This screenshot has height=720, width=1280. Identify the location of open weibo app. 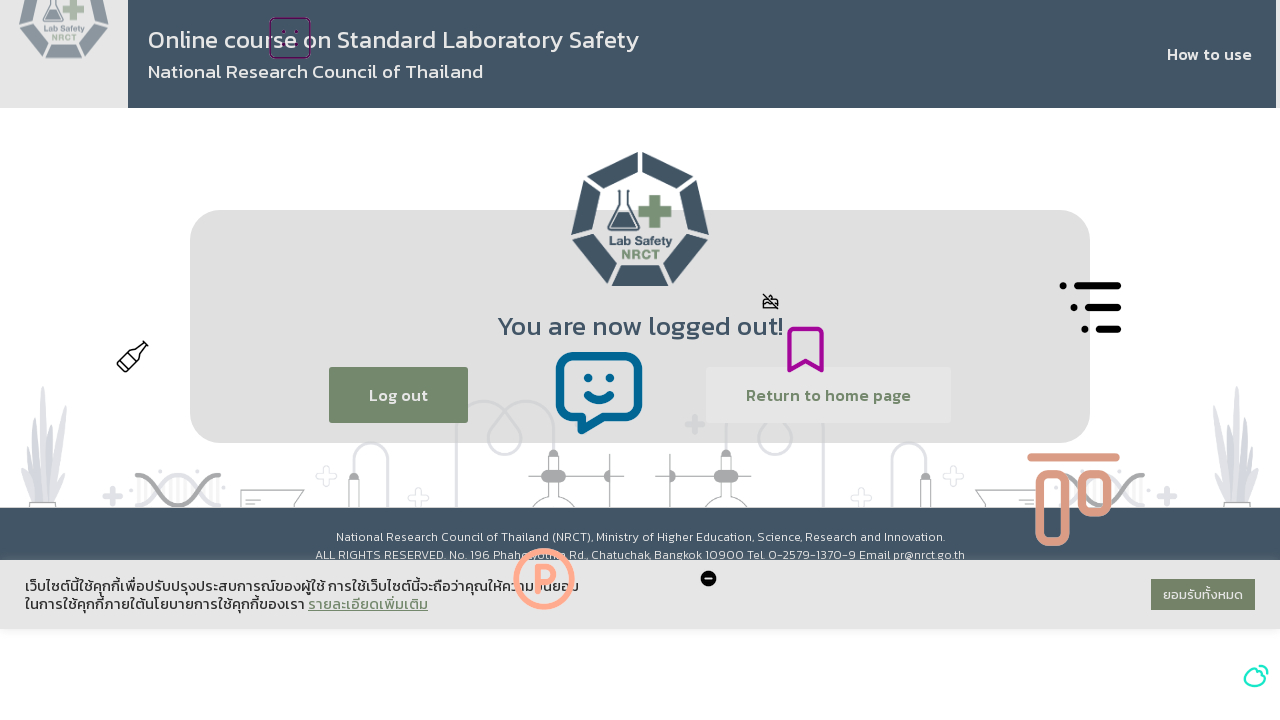
(1256, 676).